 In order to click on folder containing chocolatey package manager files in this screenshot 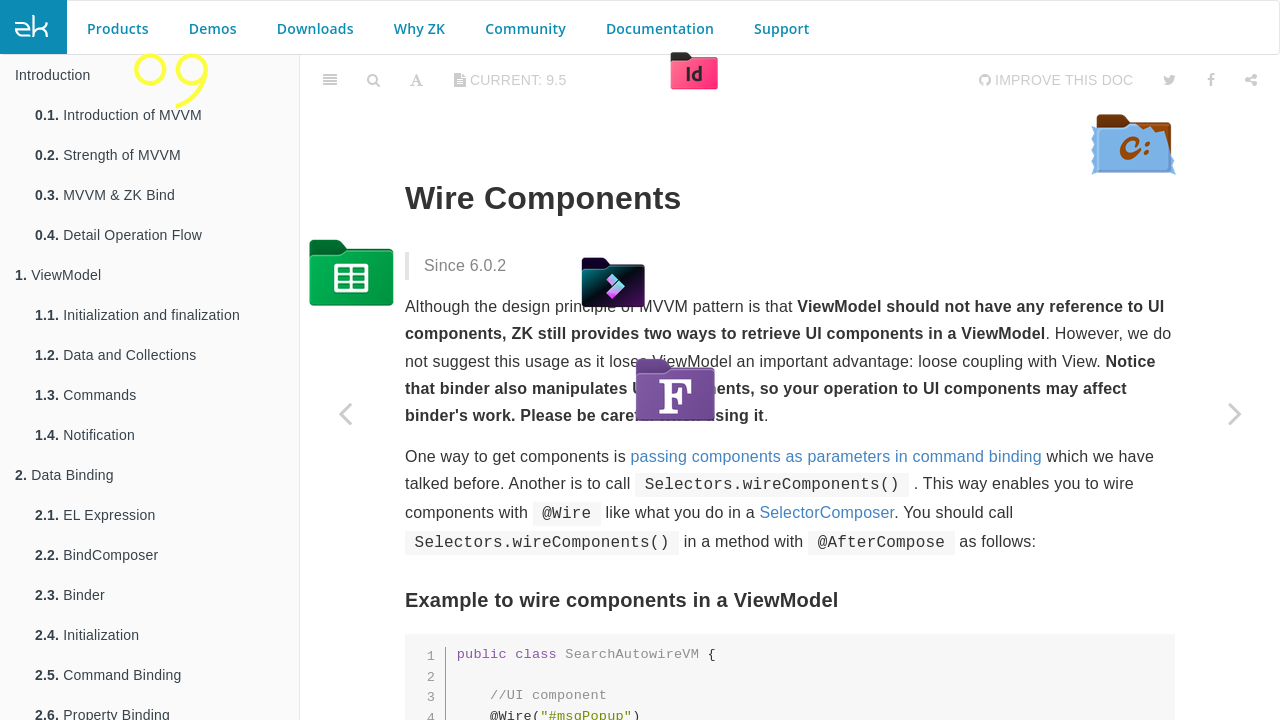, I will do `click(1133, 145)`.